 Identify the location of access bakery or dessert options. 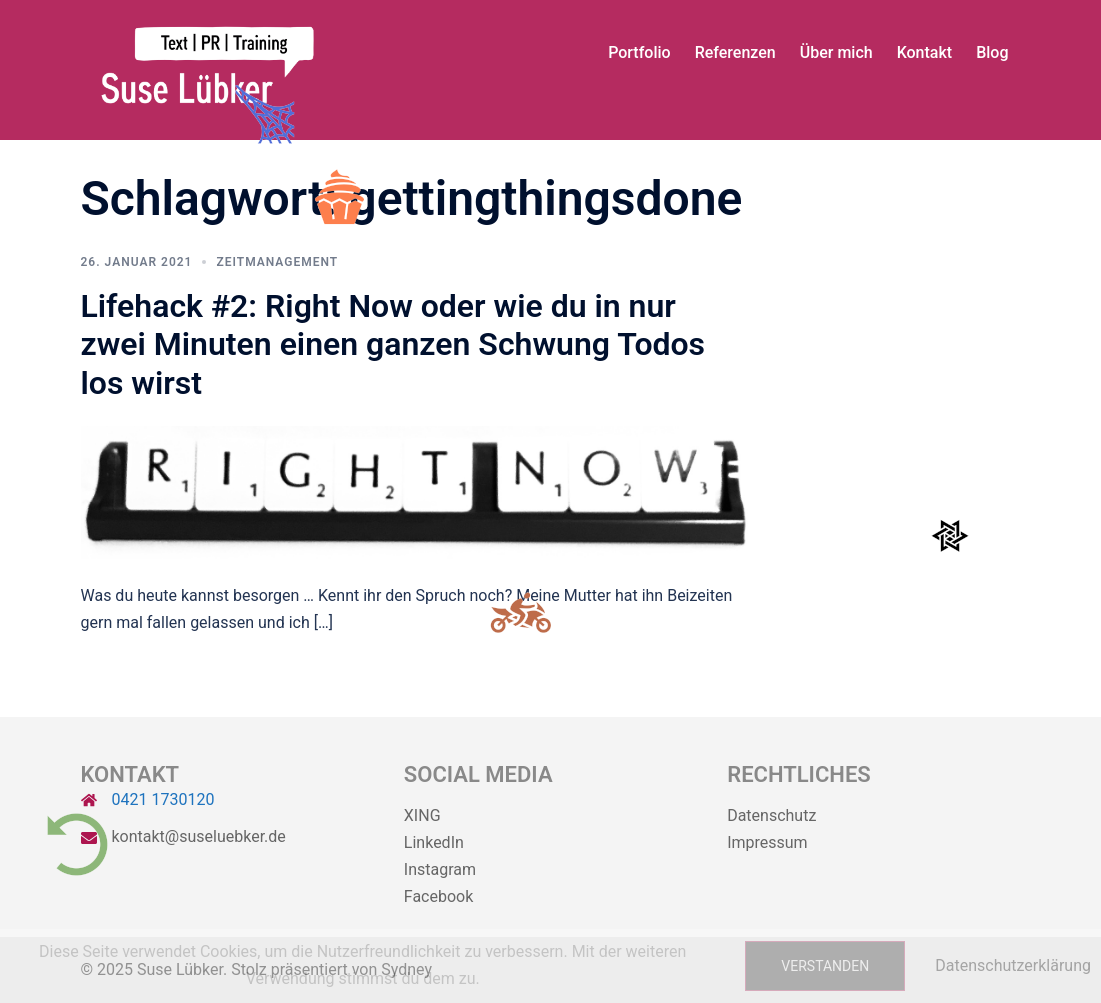
(339, 195).